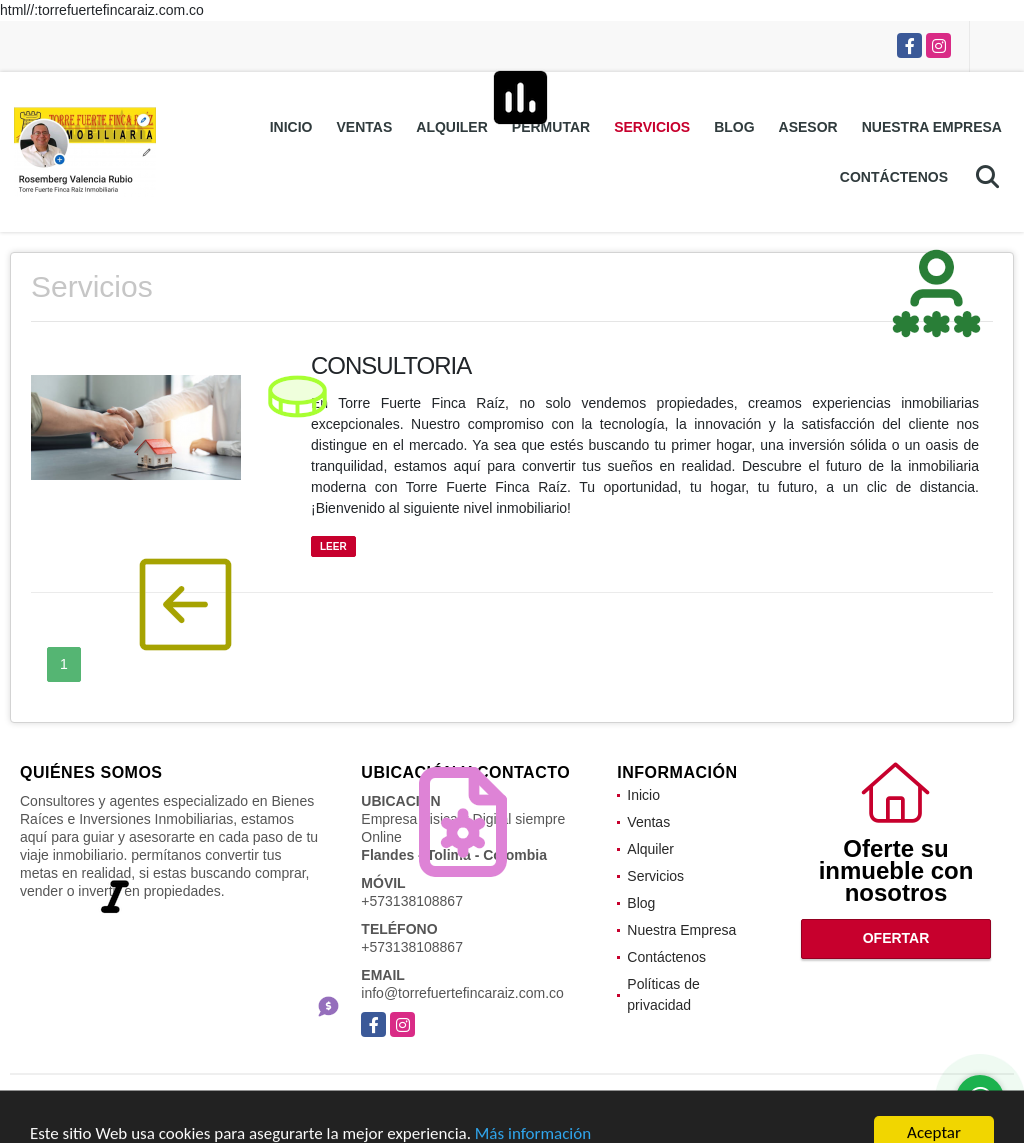  What do you see at coordinates (520, 97) in the screenshot?
I see `view analytics and reports` at bounding box center [520, 97].